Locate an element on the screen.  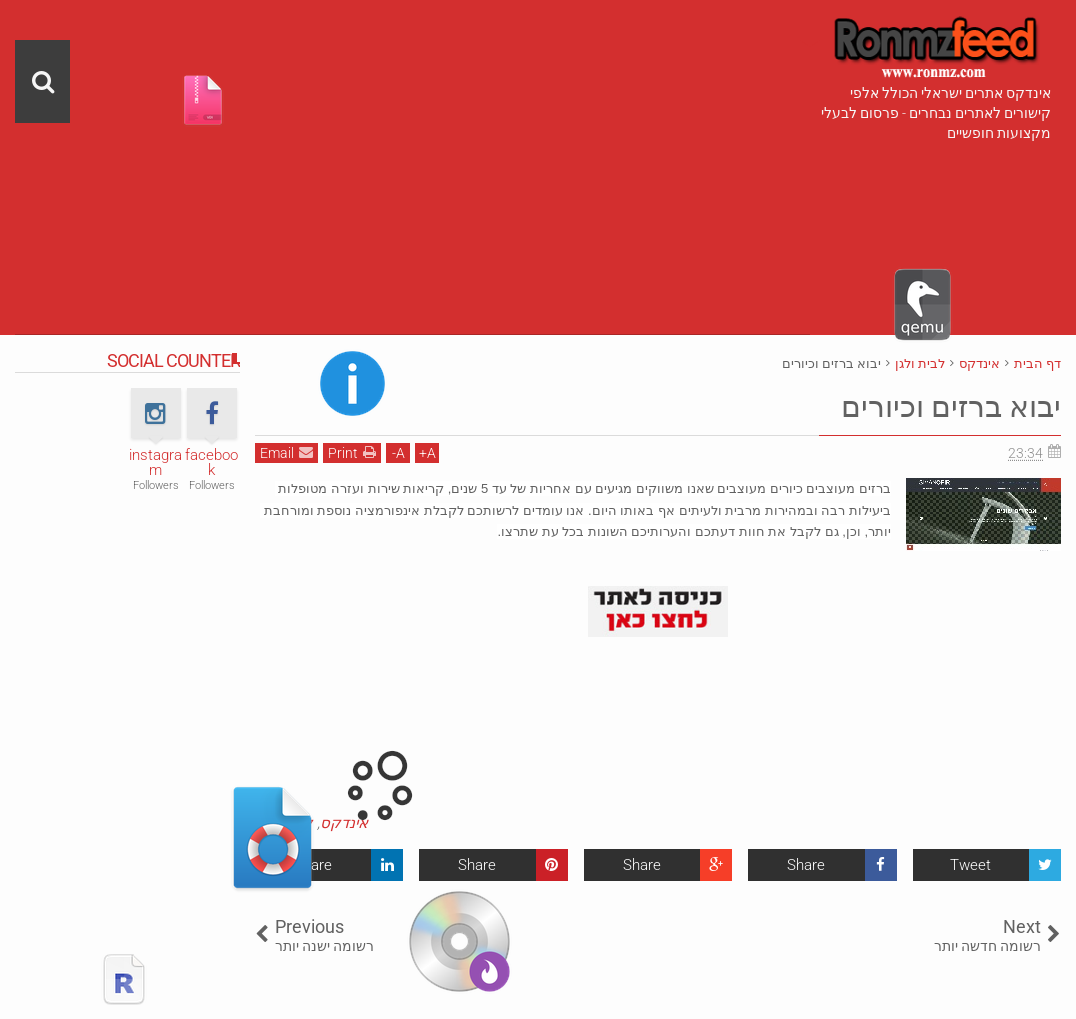
open gnome pie application launcher is located at coordinates (382, 785).